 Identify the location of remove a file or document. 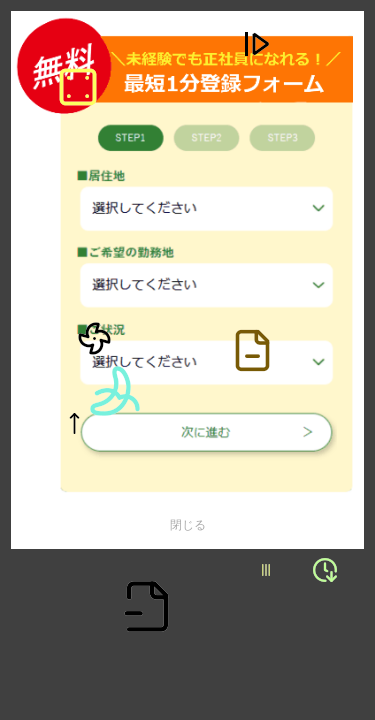
(252, 350).